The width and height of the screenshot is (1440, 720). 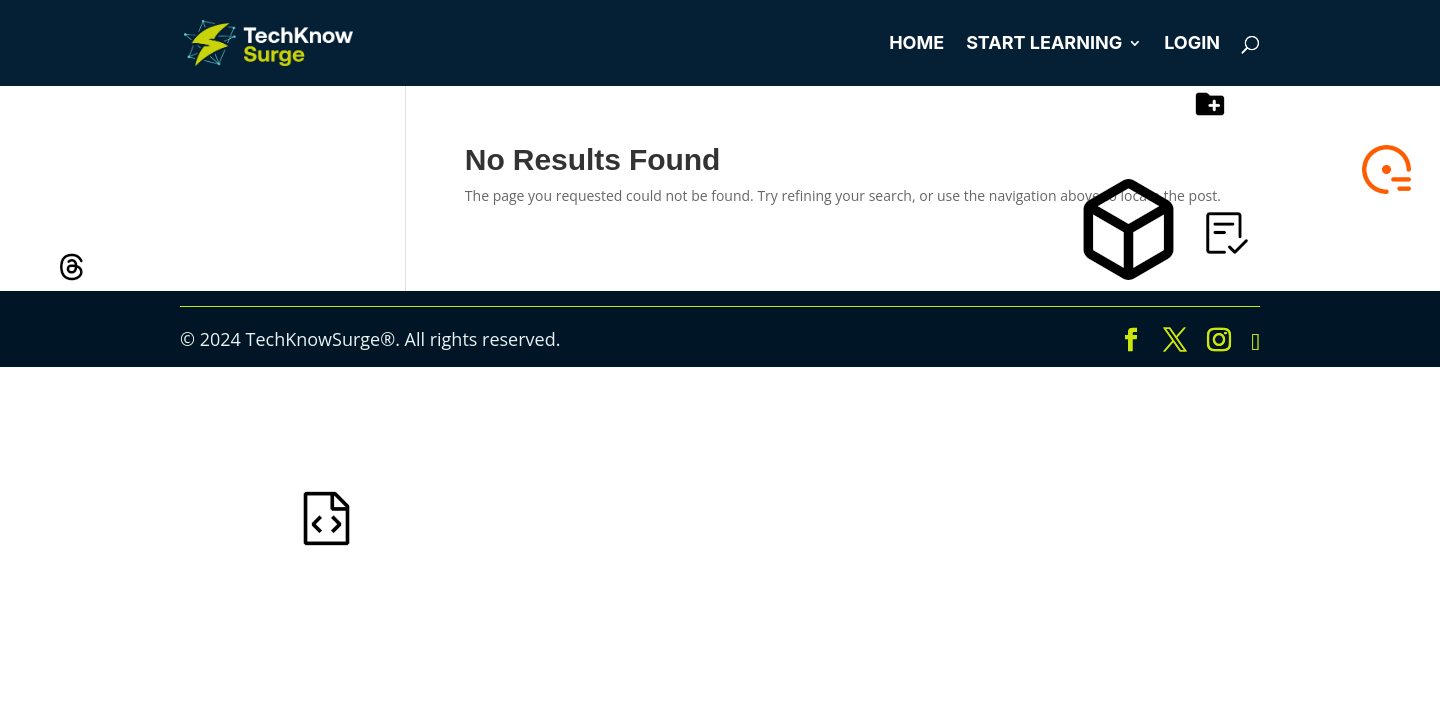 What do you see at coordinates (326, 518) in the screenshot?
I see `open a code or source file` at bounding box center [326, 518].